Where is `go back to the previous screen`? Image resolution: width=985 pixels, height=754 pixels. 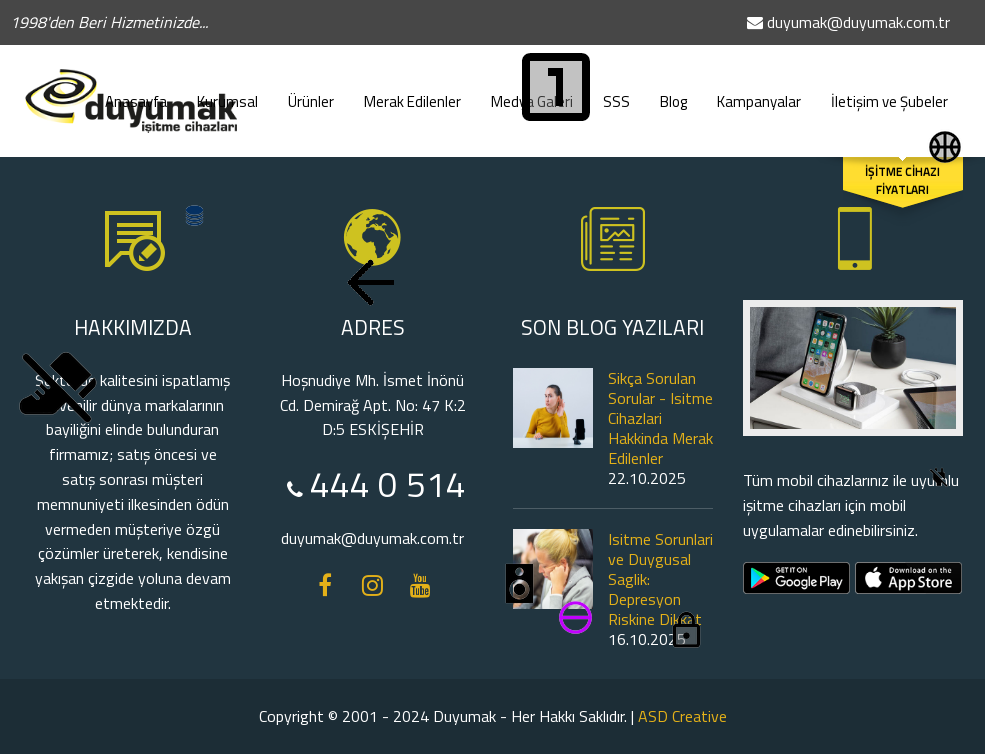
go back to the previous screen is located at coordinates (370, 282).